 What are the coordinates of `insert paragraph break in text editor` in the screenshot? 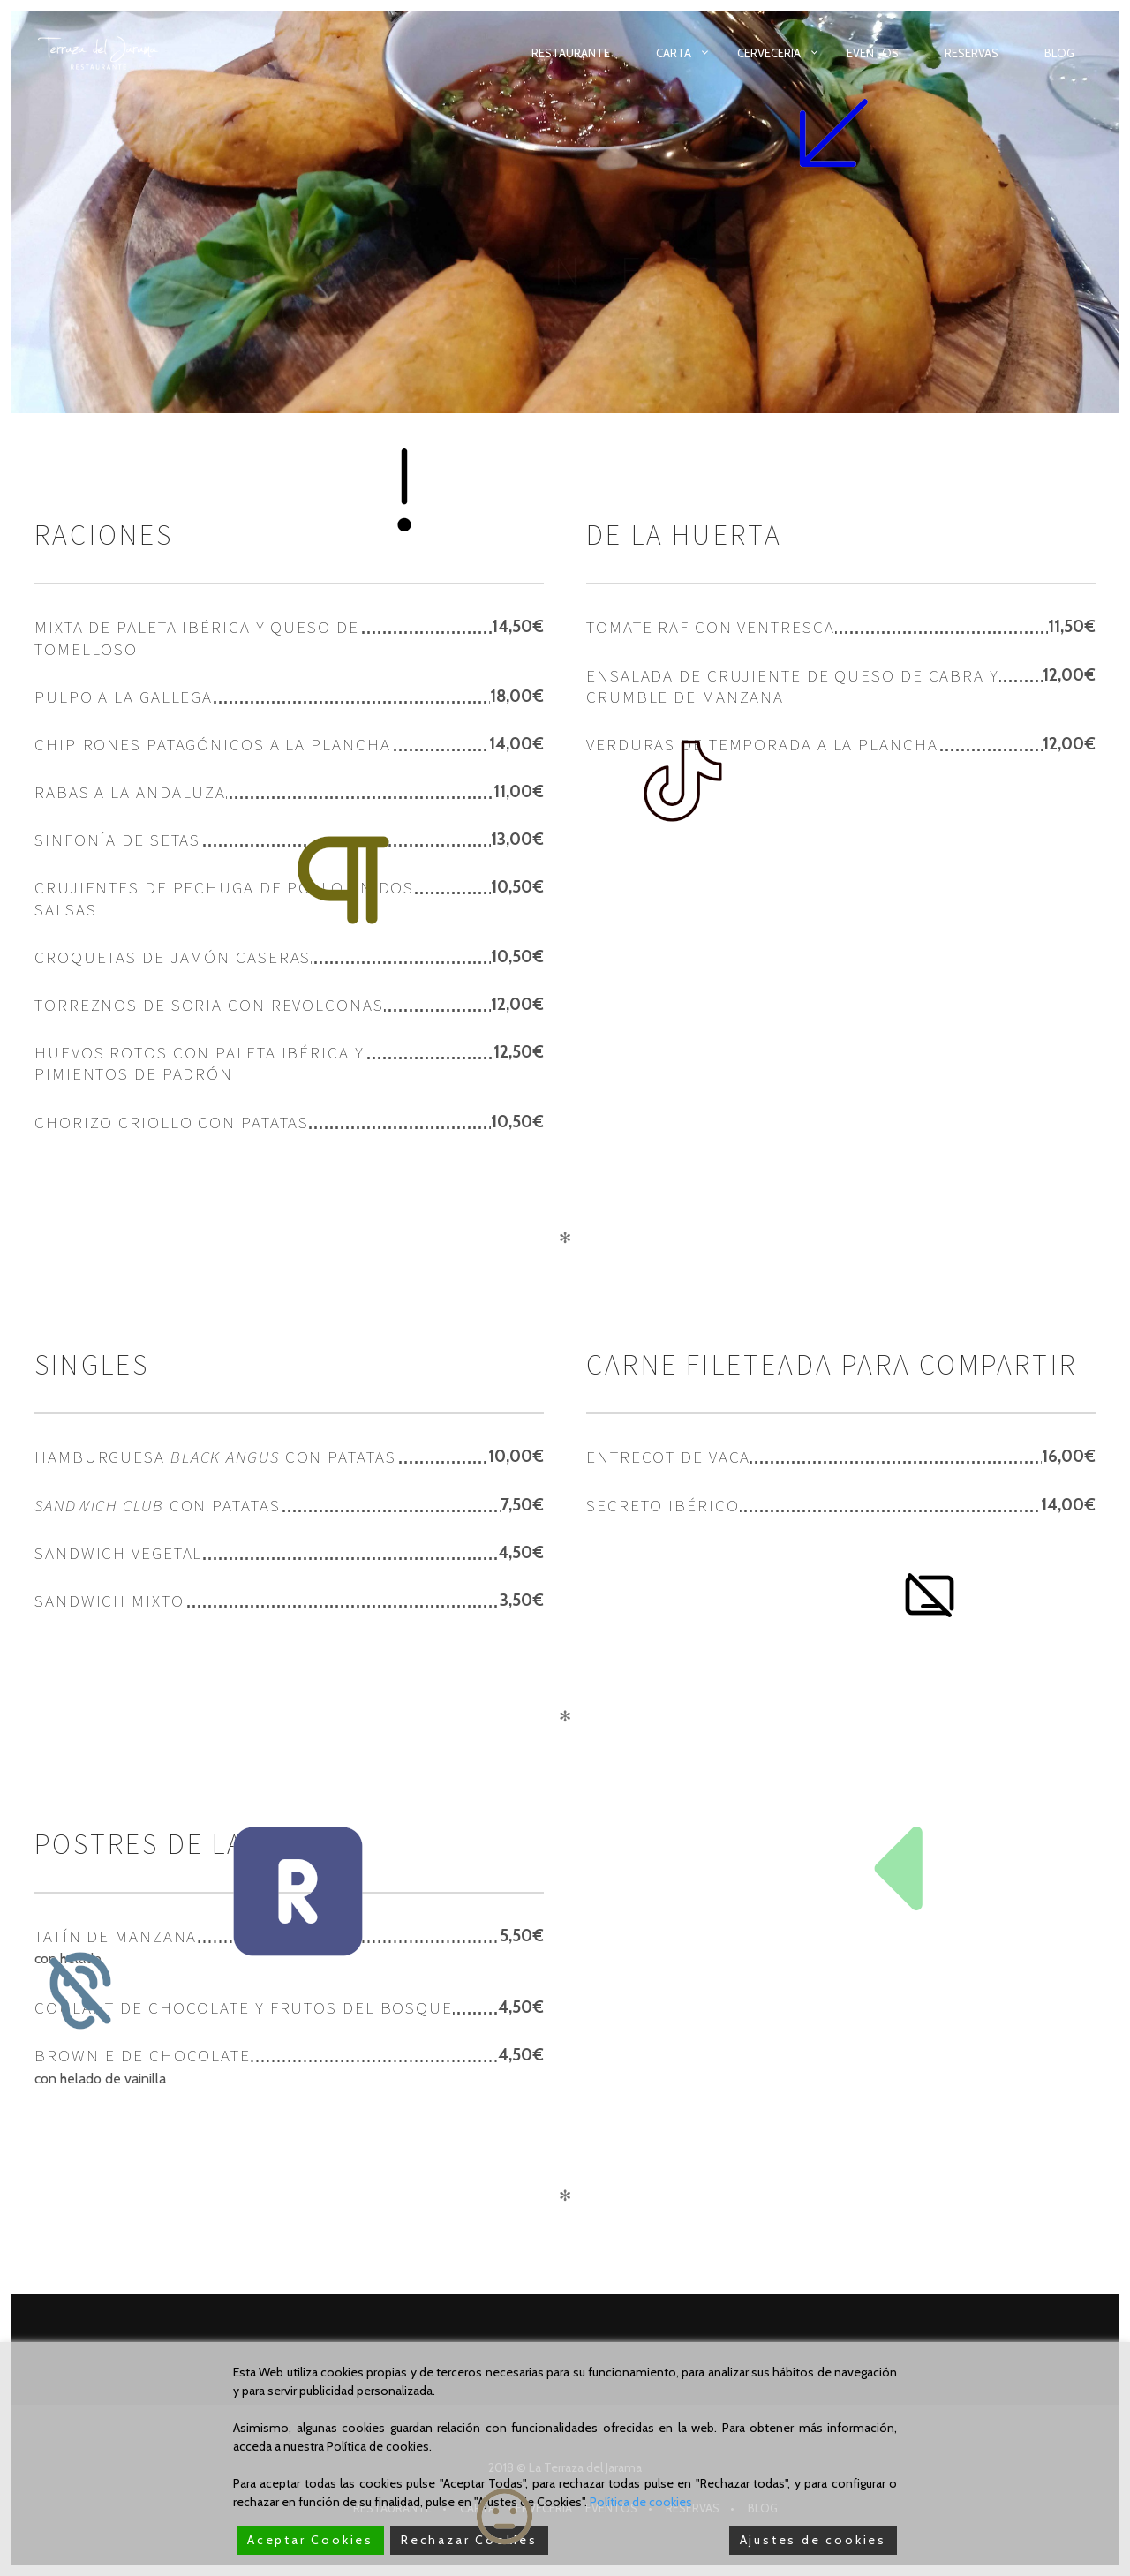 It's located at (345, 880).